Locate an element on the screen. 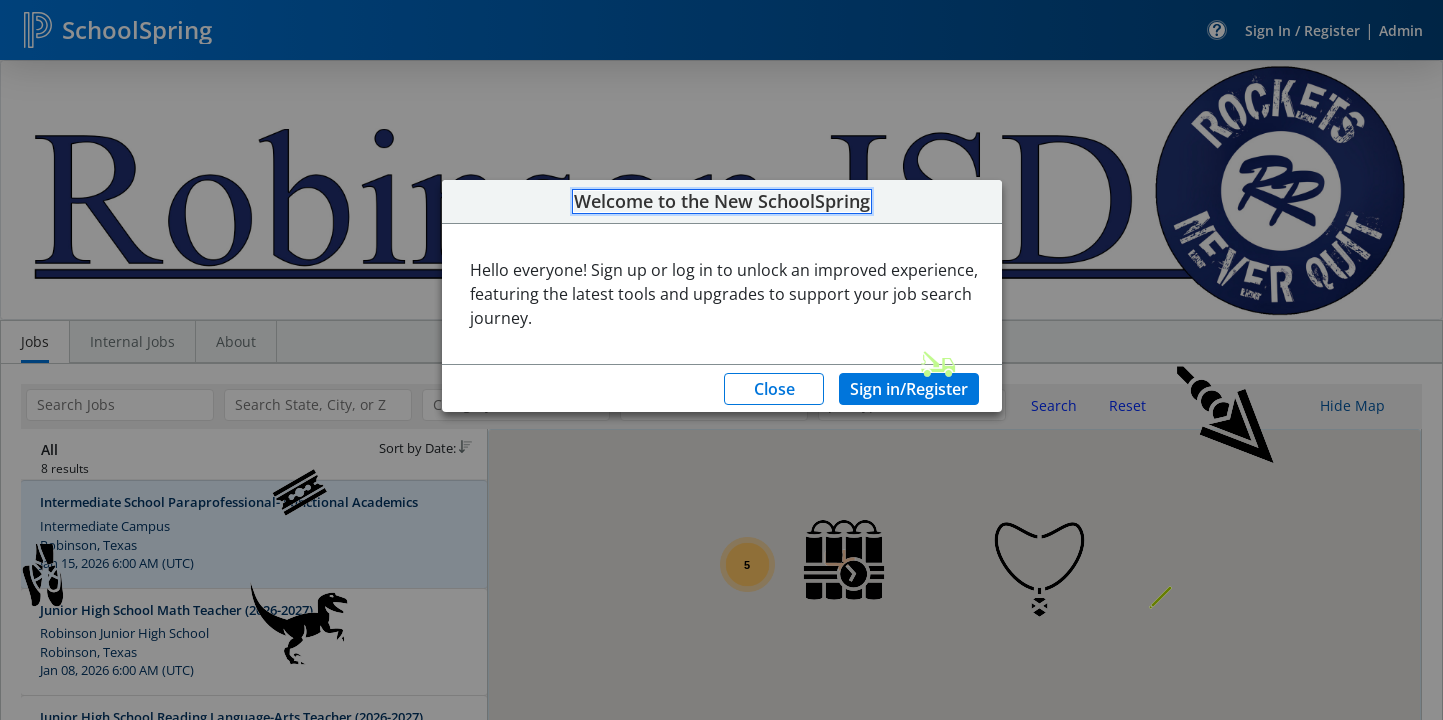 Image resolution: width=1443 pixels, height=720 pixels. razor blade tool or cutting implement is located at coordinates (299, 492).